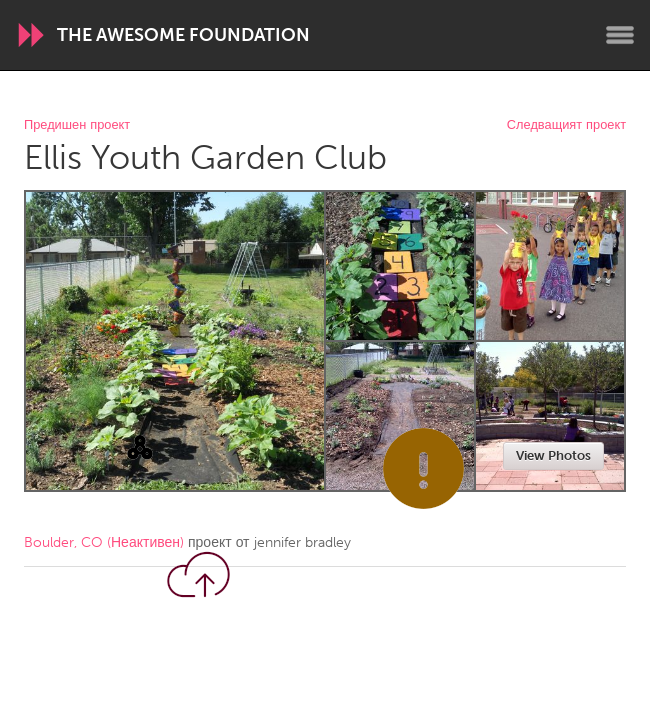 This screenshot has height=720, width=650. What do you see at coordinates (198, 574) in the screenshot?
I see `upload file to cloud storage` at bounding box center [198, 574].